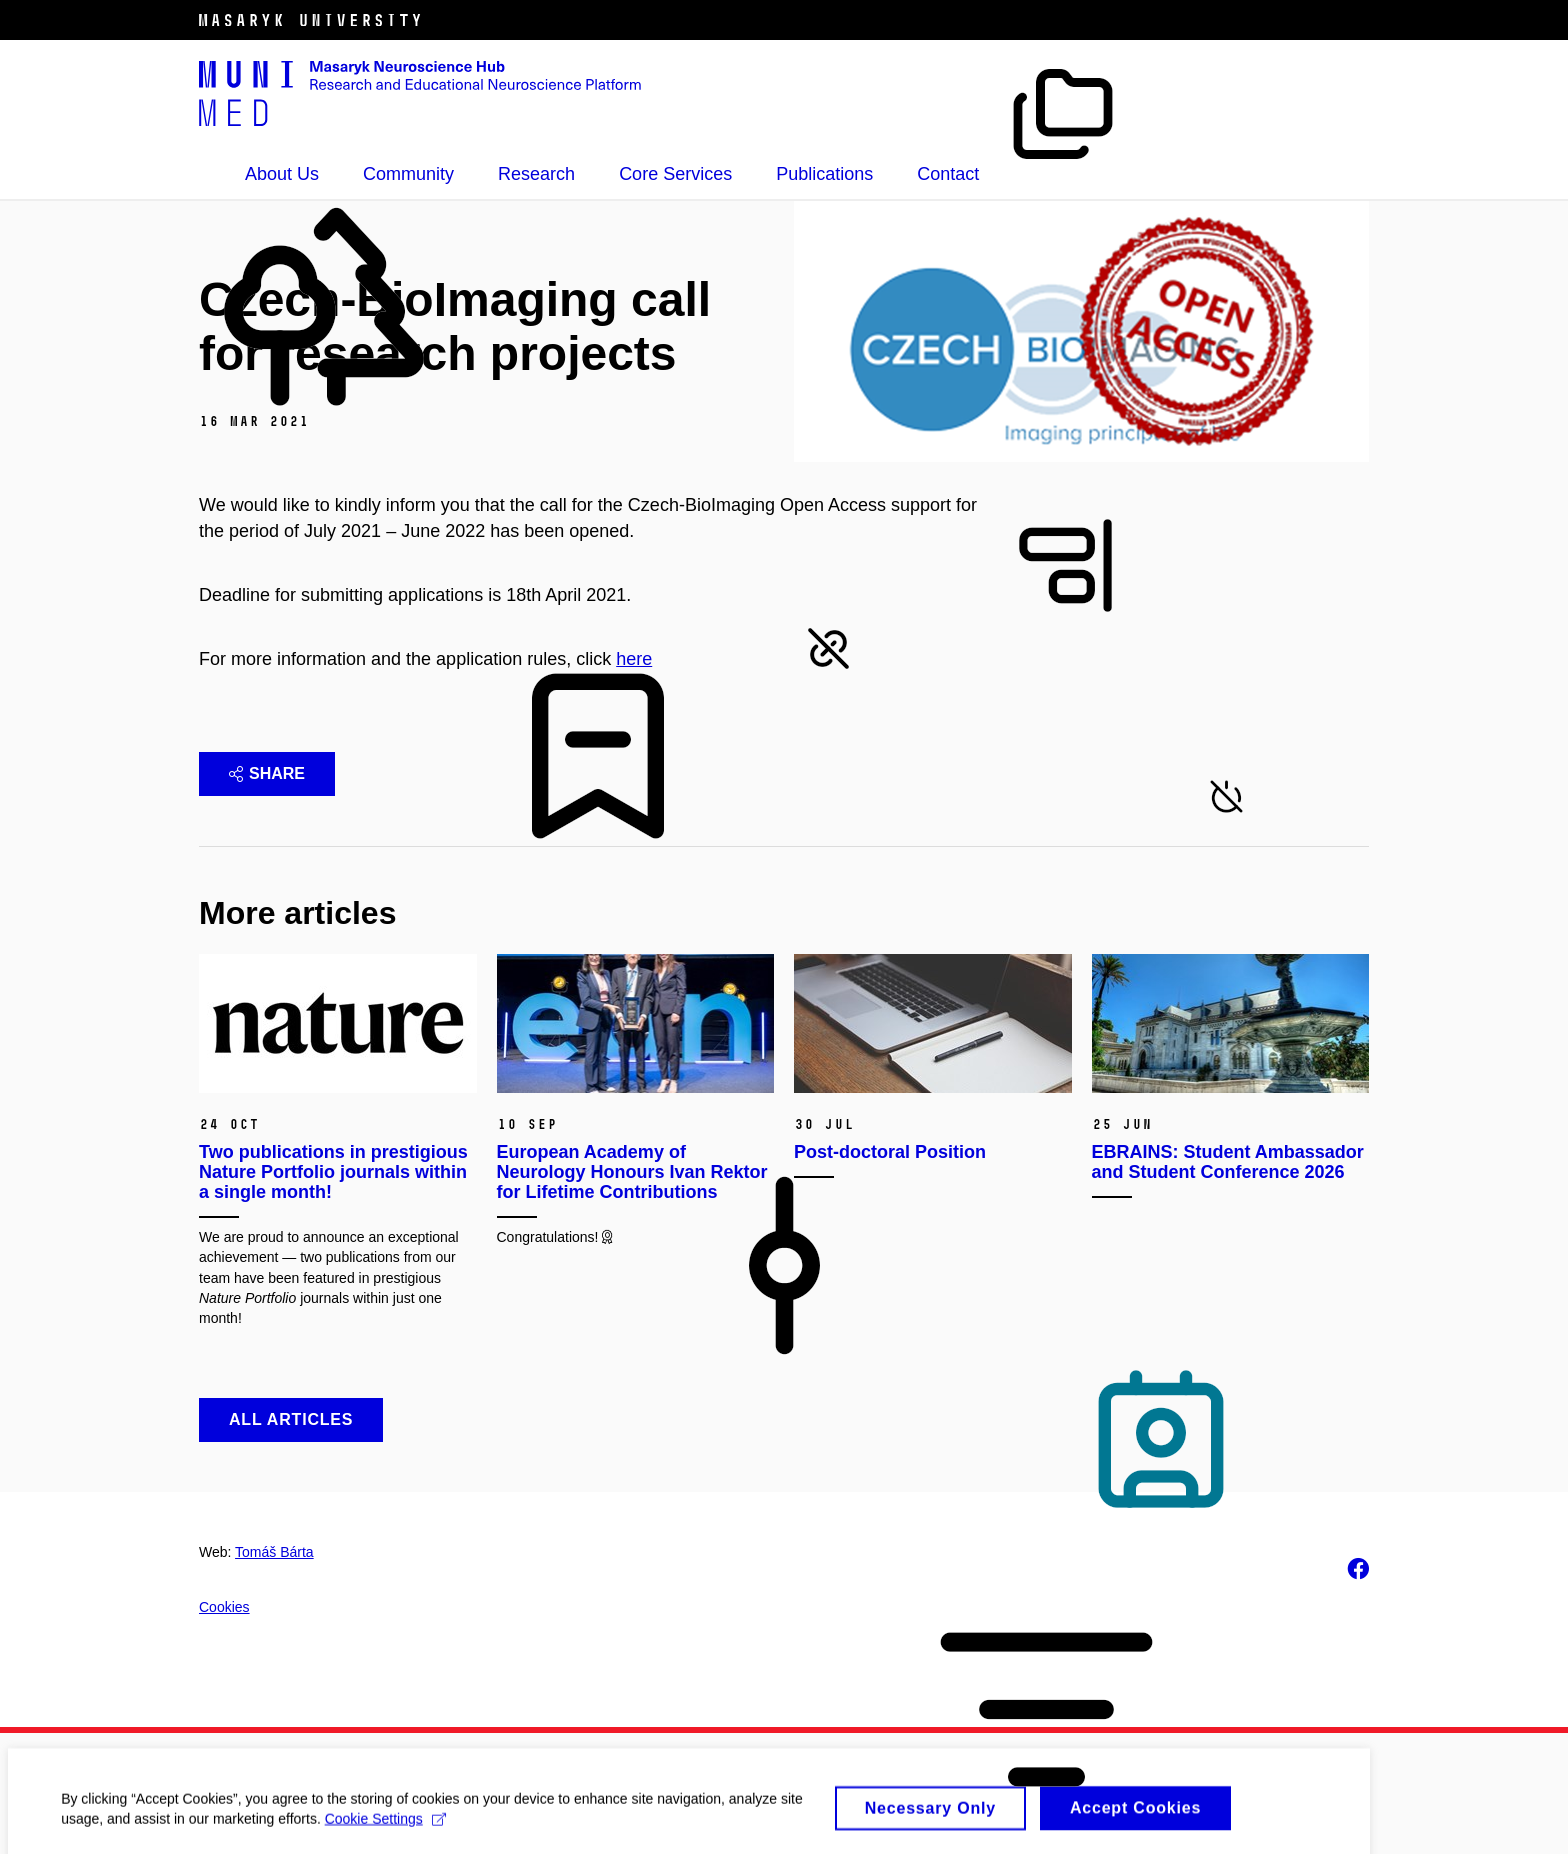 The image size is (1568, 1854). Describe the element at coordinates (598, 756) in the screenshot. I see `remove from saved bookmarks` at that location.